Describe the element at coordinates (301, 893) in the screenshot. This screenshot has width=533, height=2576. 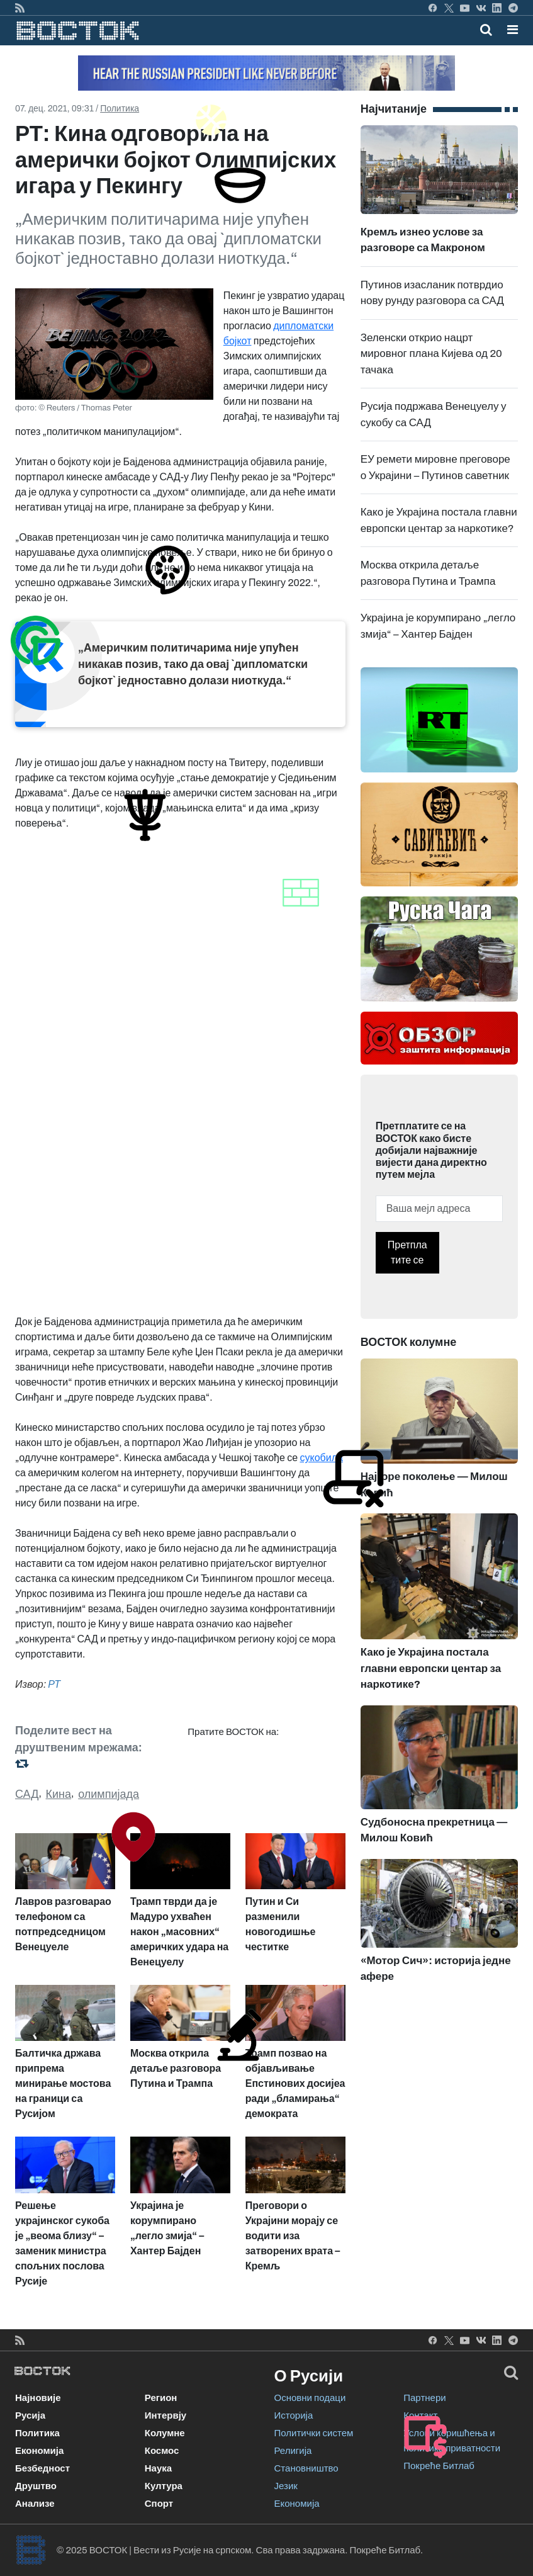
I see `view or edit wall layout` at that location.